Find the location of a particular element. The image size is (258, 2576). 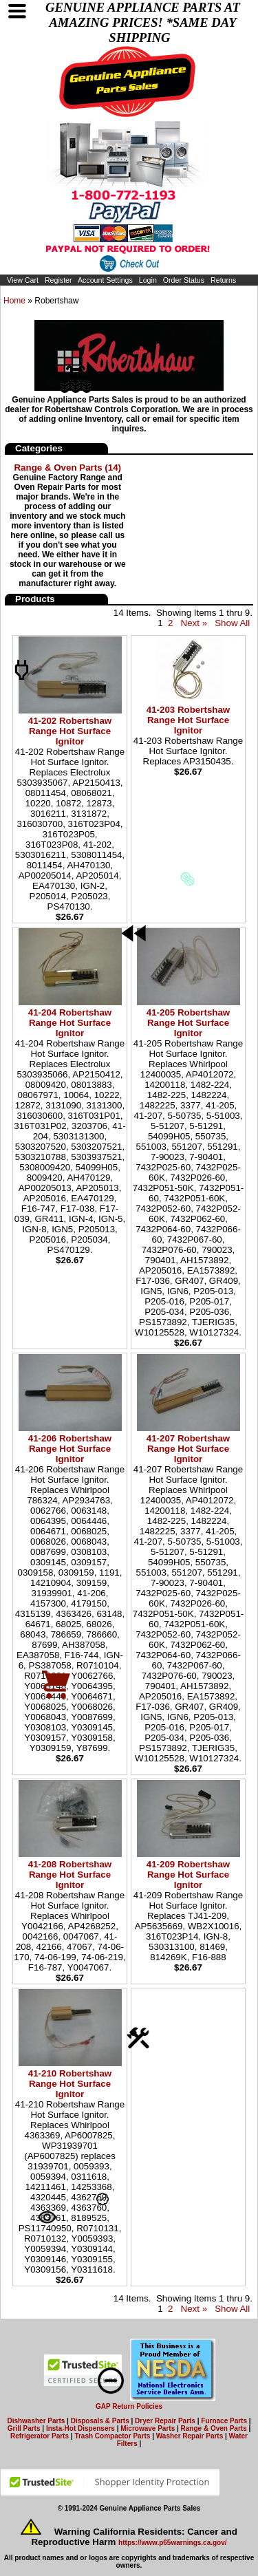

view available discounts or promotions is located at coordinates (103, 2199).